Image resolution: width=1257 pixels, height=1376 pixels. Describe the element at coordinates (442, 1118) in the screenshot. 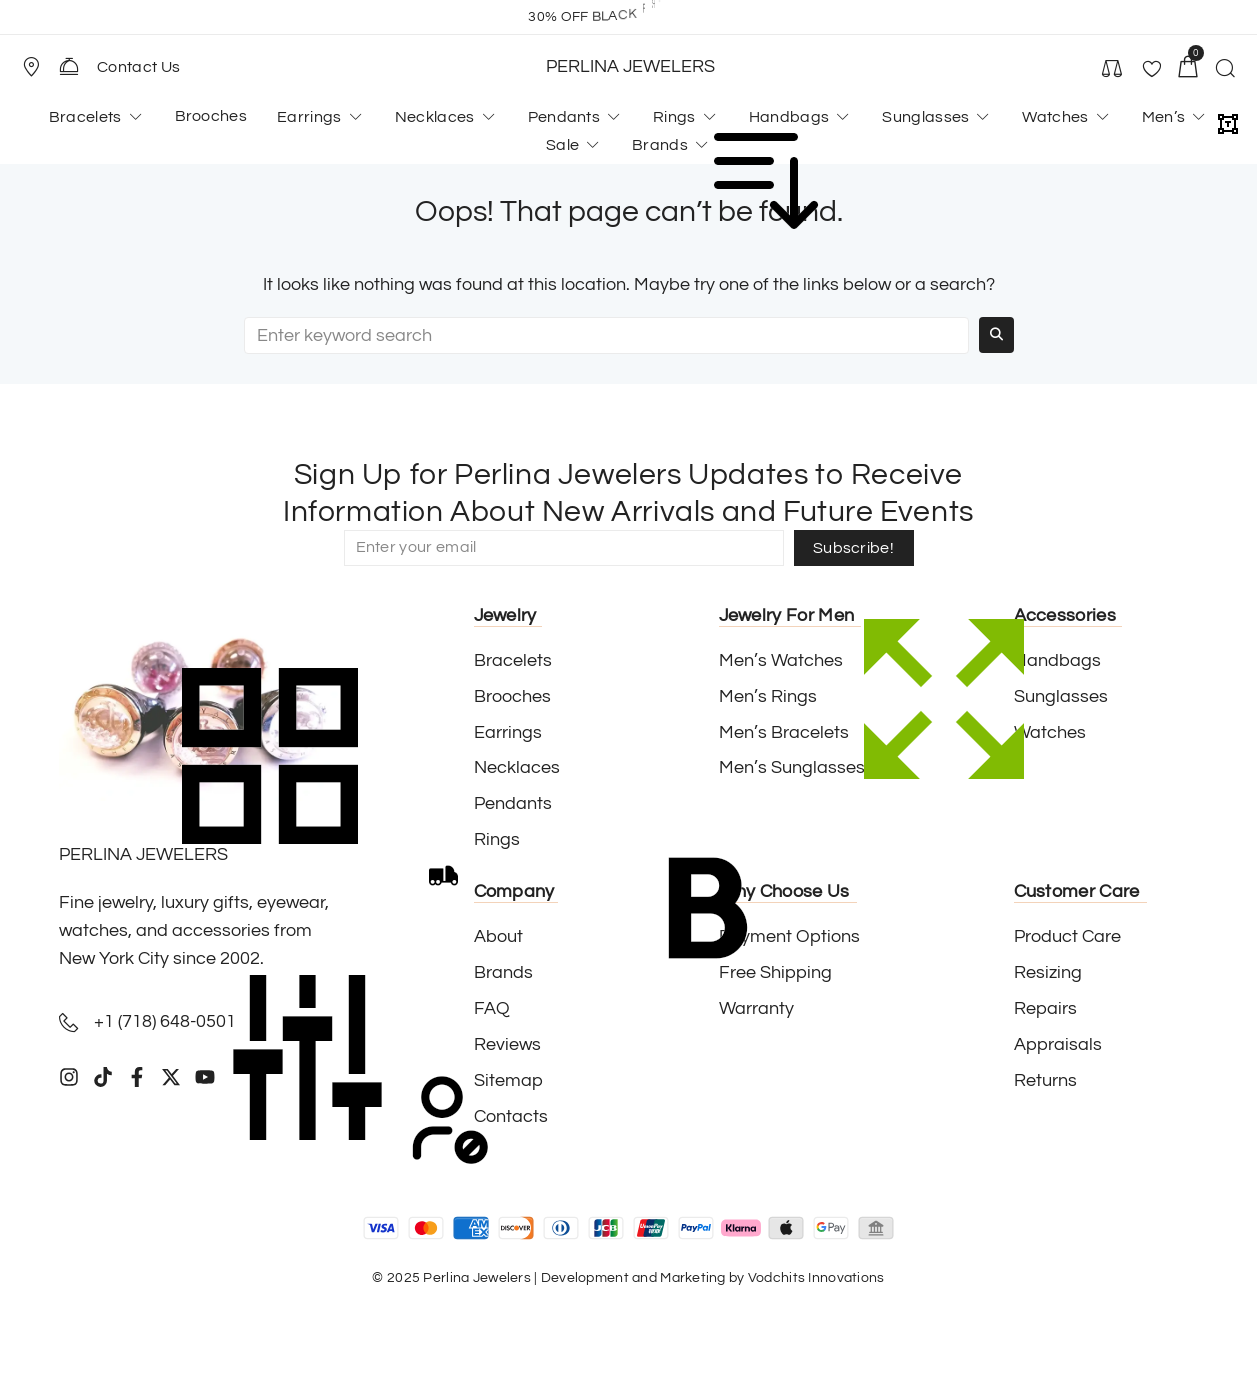

I see `cancel or block a user account` at that location.